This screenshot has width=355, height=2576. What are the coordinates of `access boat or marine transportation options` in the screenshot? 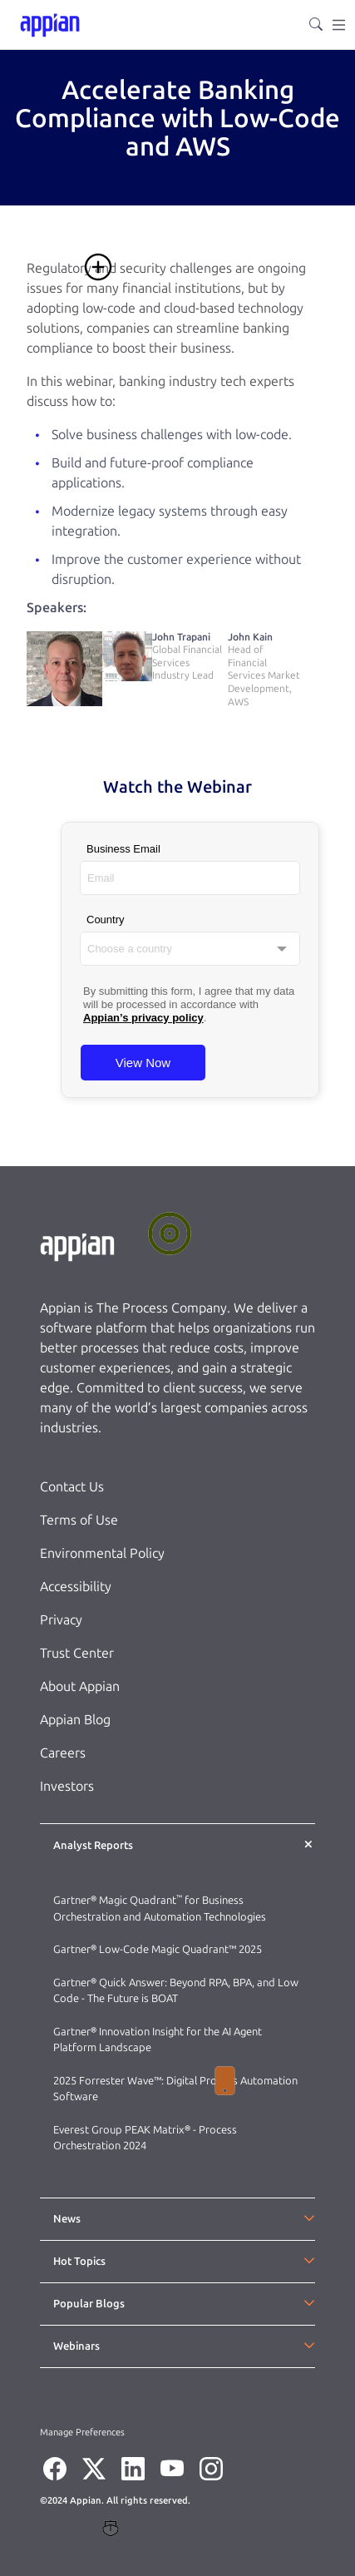 It's located at (111, 2528).